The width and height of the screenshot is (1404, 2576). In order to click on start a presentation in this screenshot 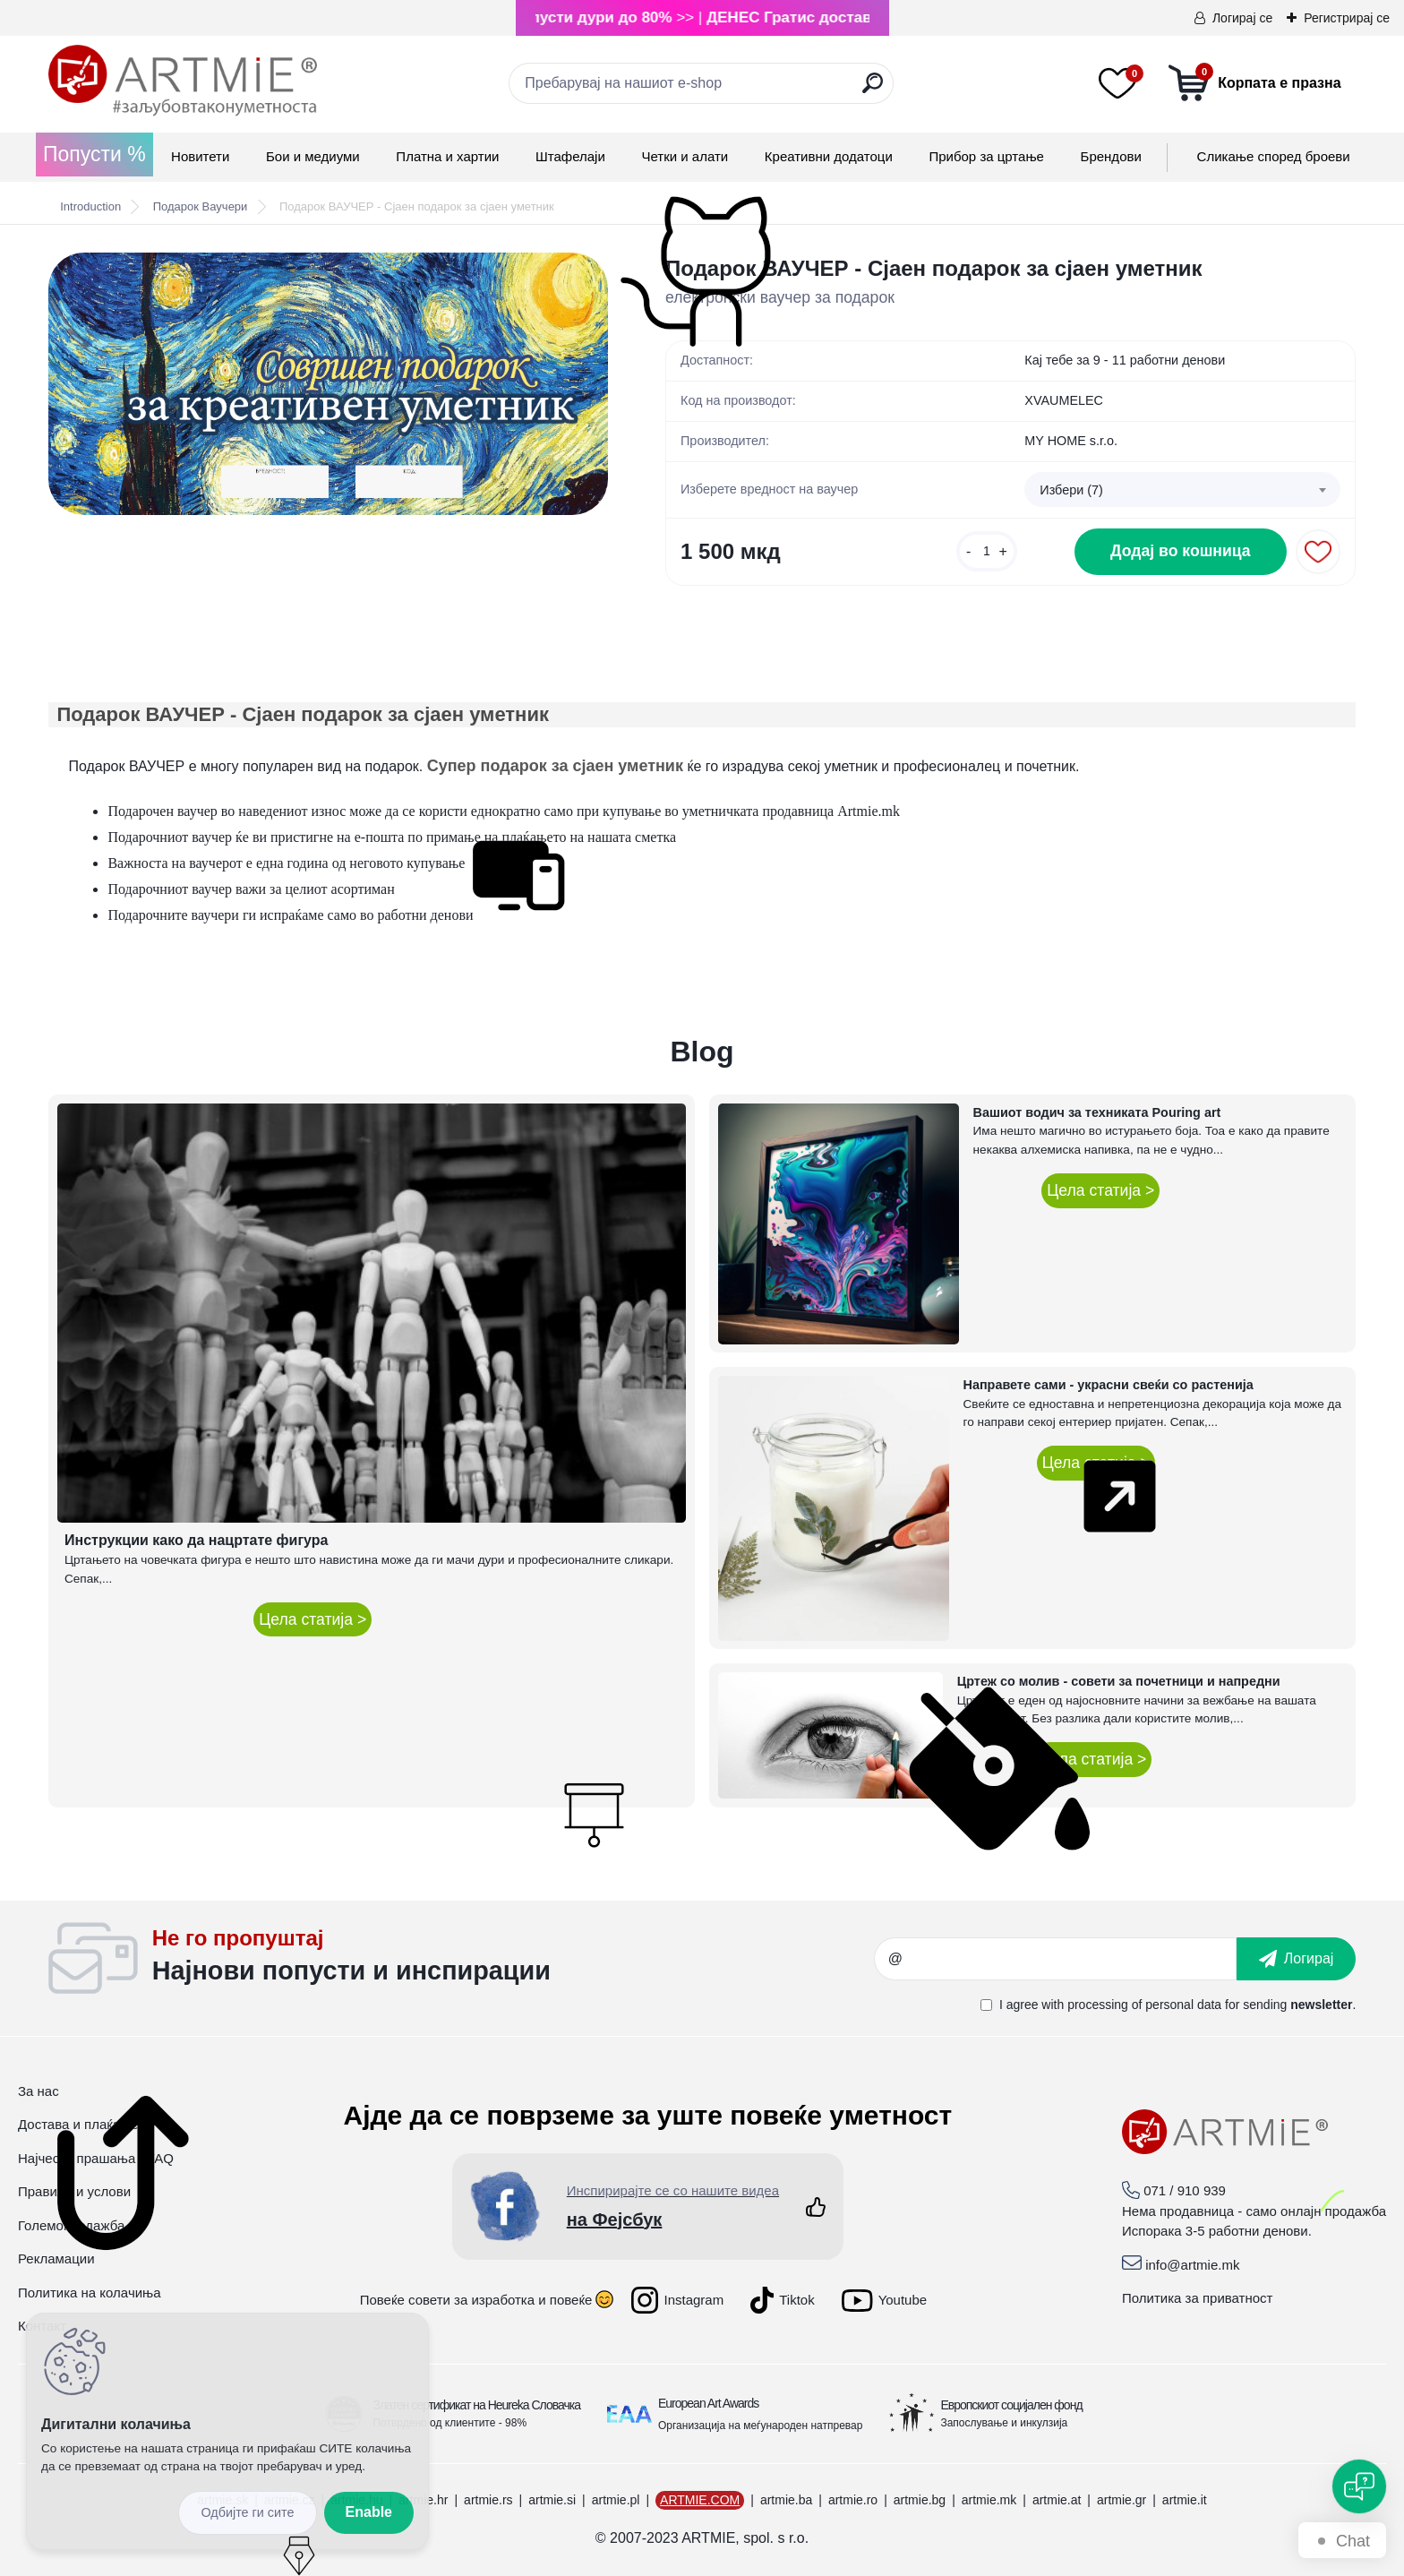, I will do `click(594, 1810)`.